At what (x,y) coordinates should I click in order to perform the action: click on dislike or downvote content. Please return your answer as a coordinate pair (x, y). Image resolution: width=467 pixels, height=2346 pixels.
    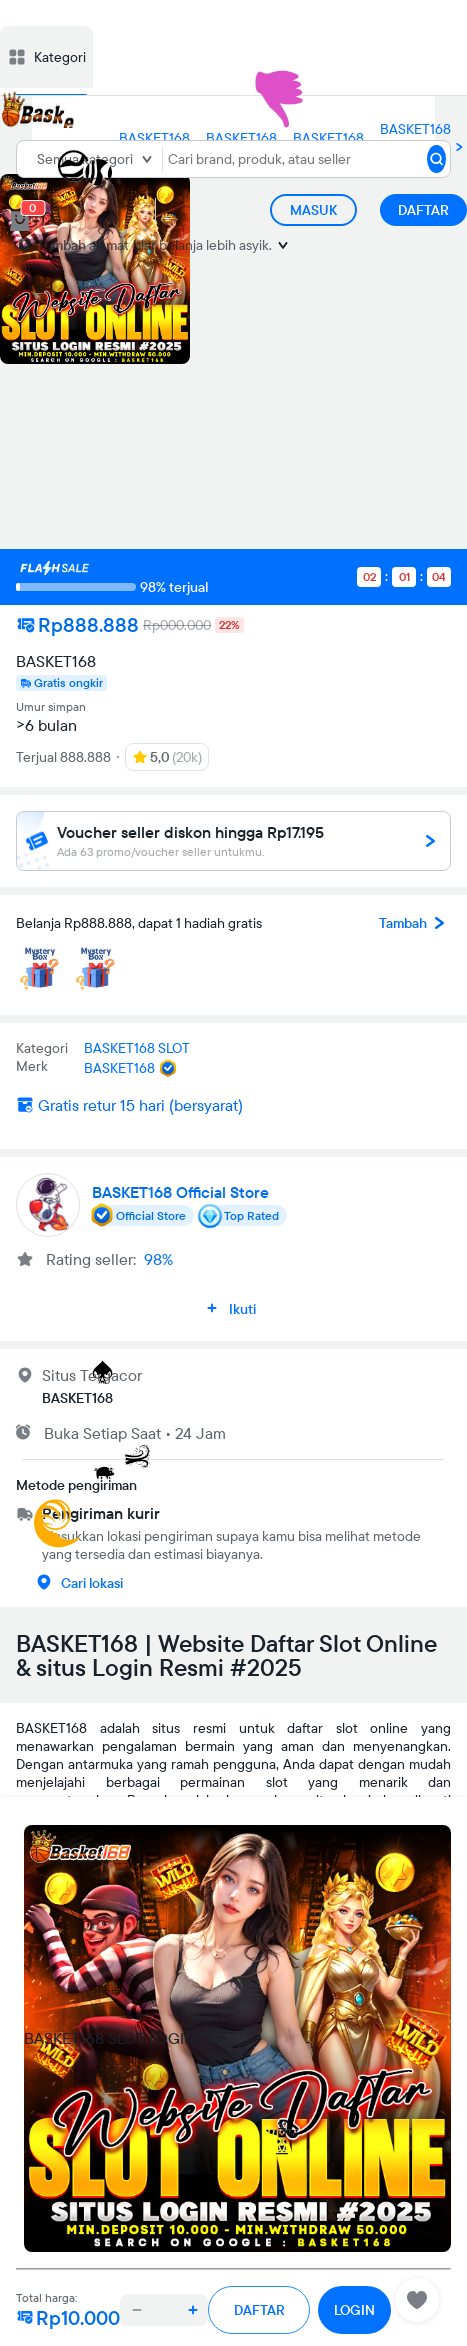
    Looking at the image, I should click on (279, 99).